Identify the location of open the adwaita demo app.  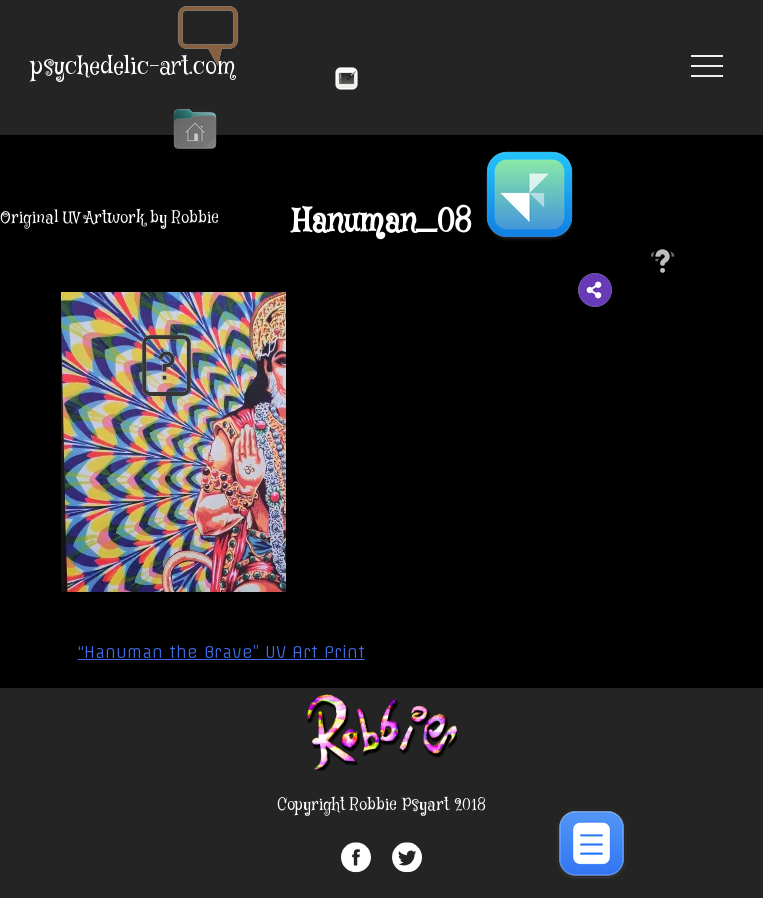
(529, 194).